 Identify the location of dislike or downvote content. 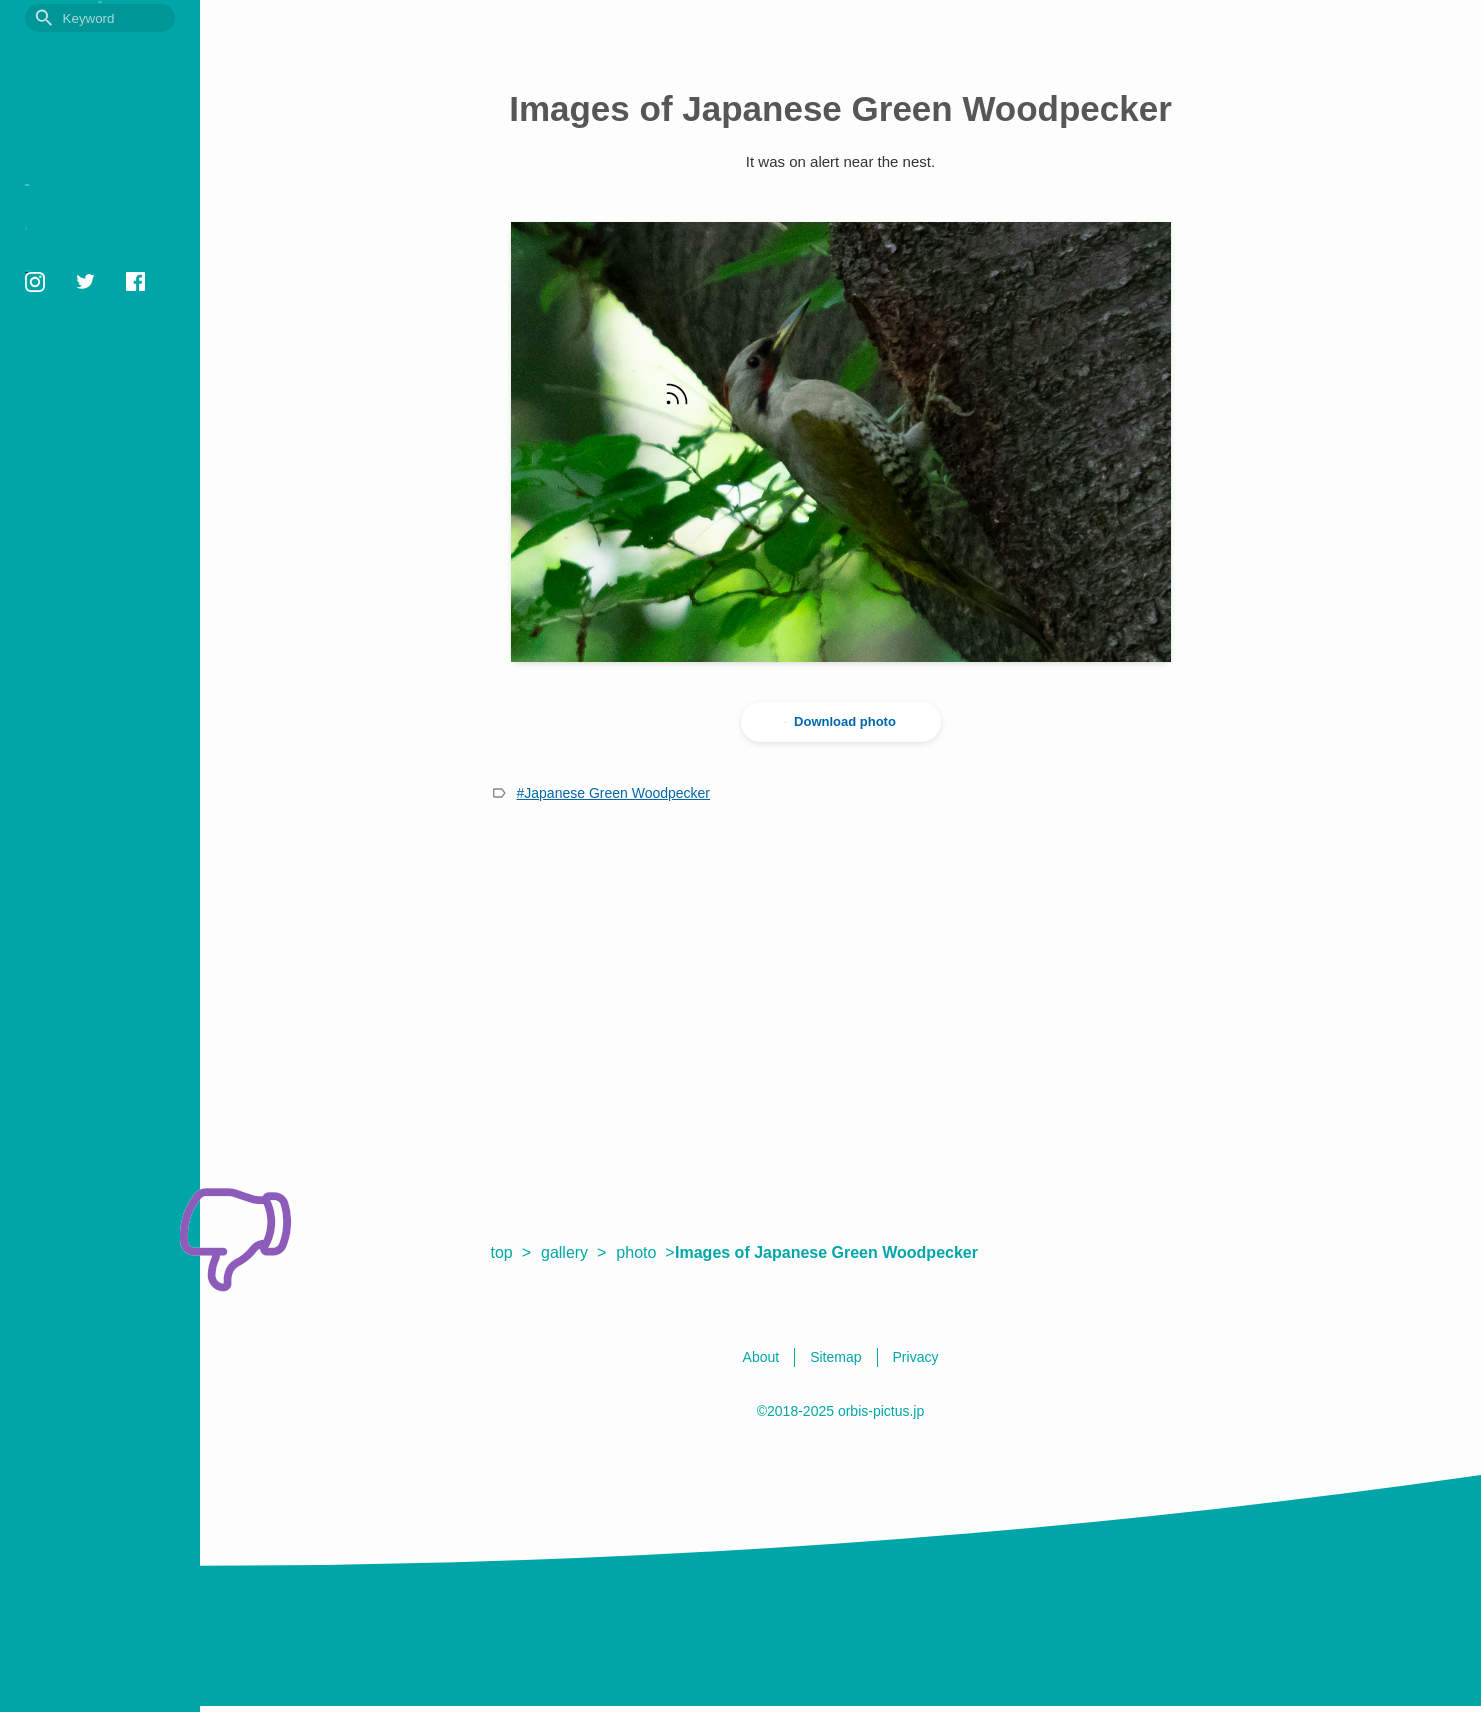
(235, 1234).